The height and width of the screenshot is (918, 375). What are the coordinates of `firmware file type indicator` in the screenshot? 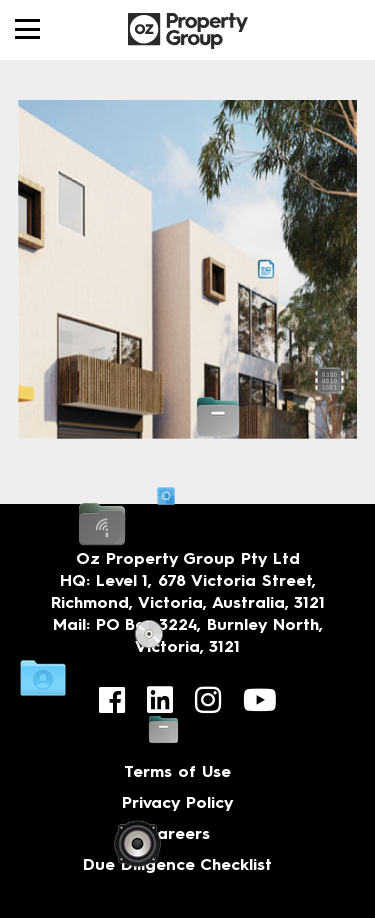 It's located at (329, 380).